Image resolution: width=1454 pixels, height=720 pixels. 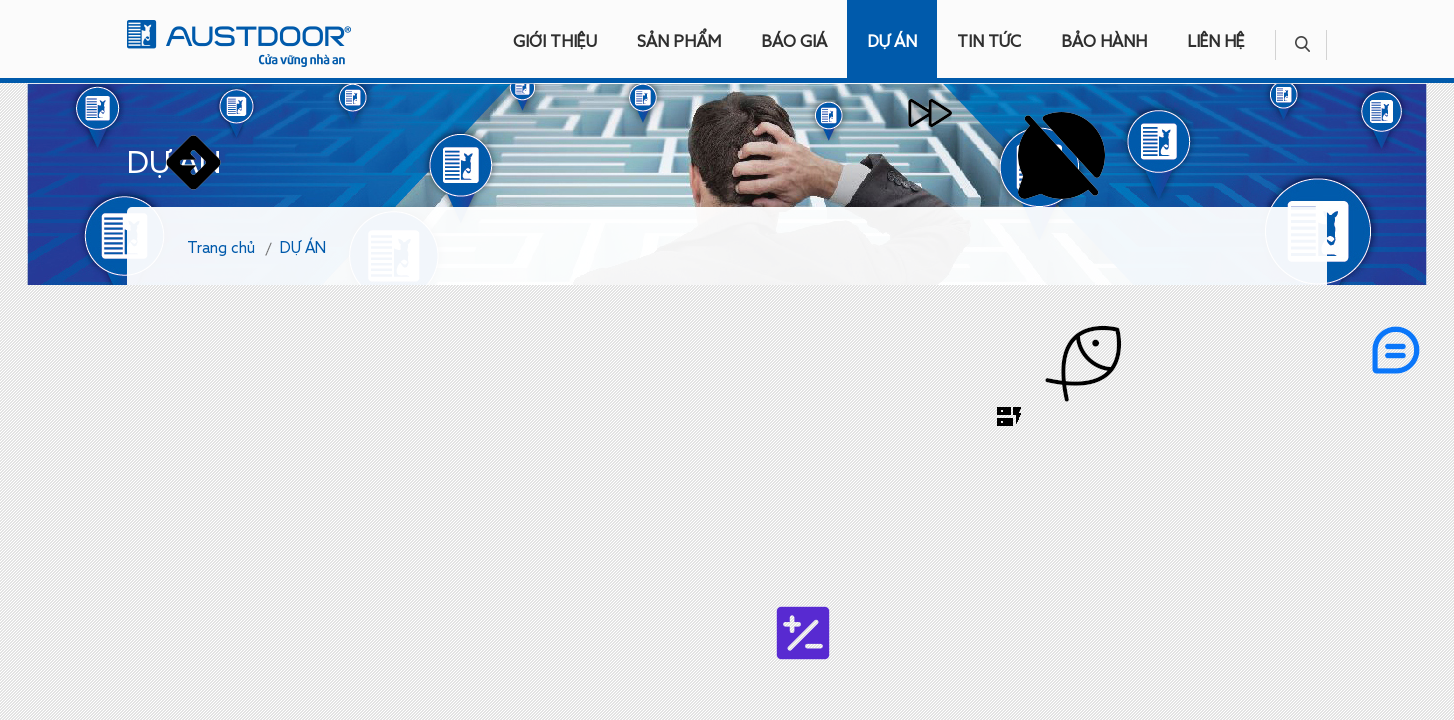 What do you see at coordinates (1061, 155) in the screenshot?
I see `mute or disable chat notifications` at bounding box center [1061, 155].